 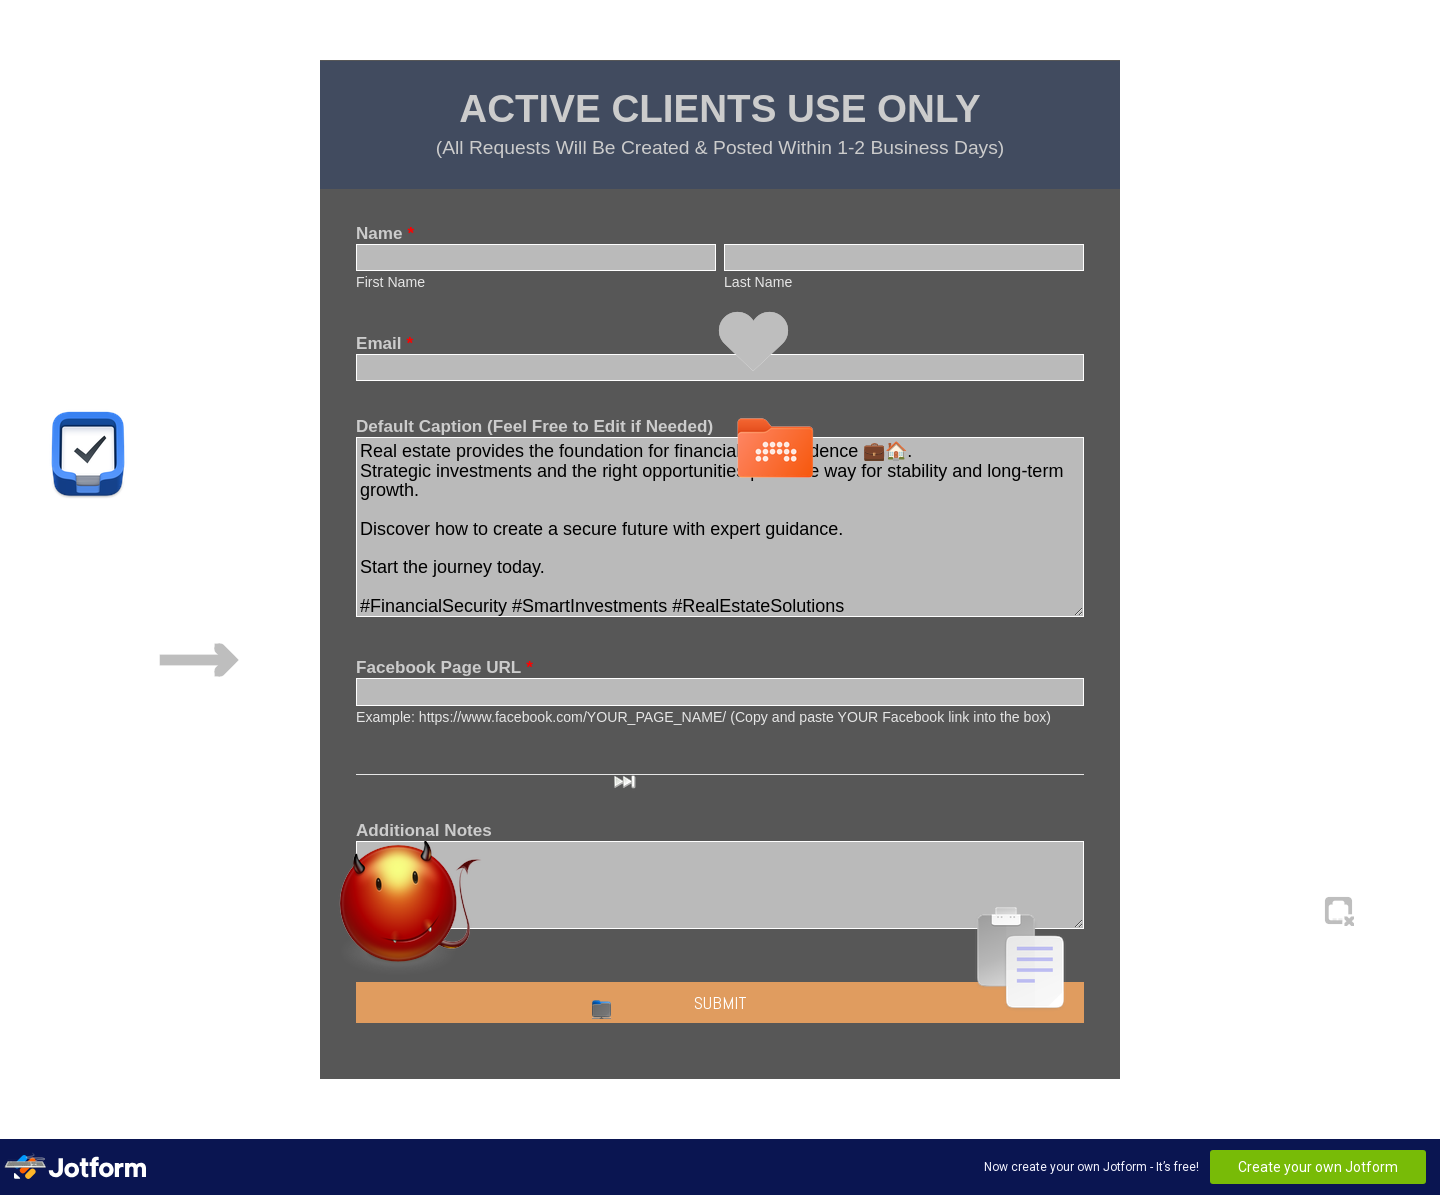 What do you see at coordinates (753, 341) in the screenshot?
I see `mark item as favorite` at bounding box center [753, 341].